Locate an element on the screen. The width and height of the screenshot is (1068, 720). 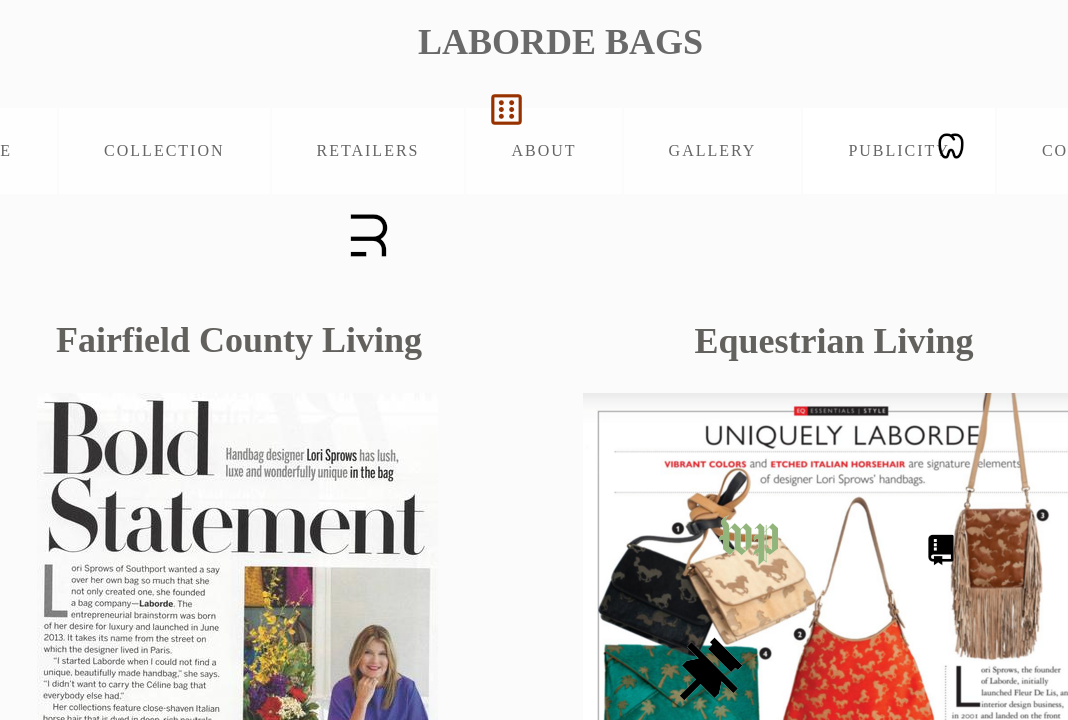
open The Washington Post app is located at coordinates (748, 540).